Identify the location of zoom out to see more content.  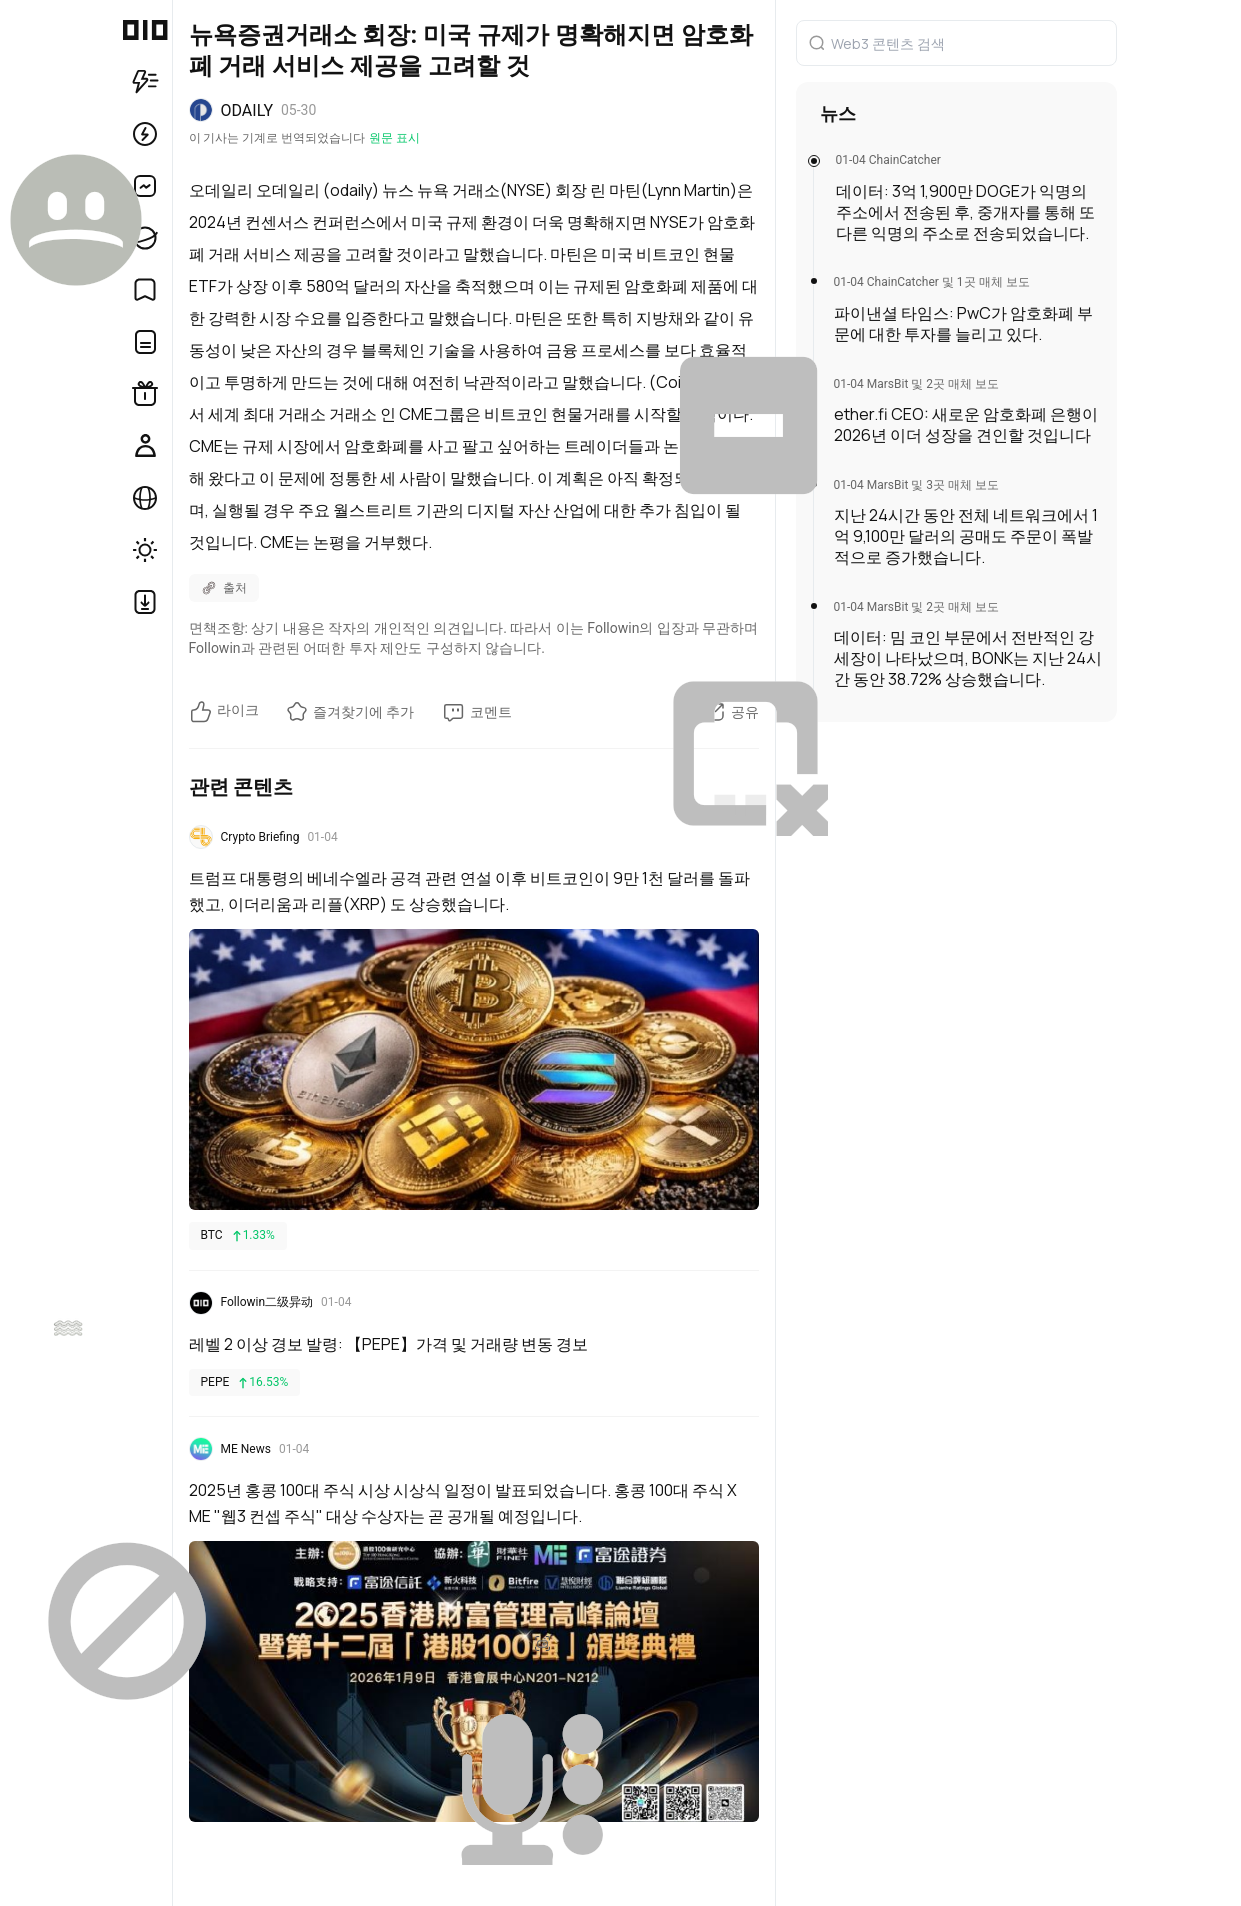
(748, 425).